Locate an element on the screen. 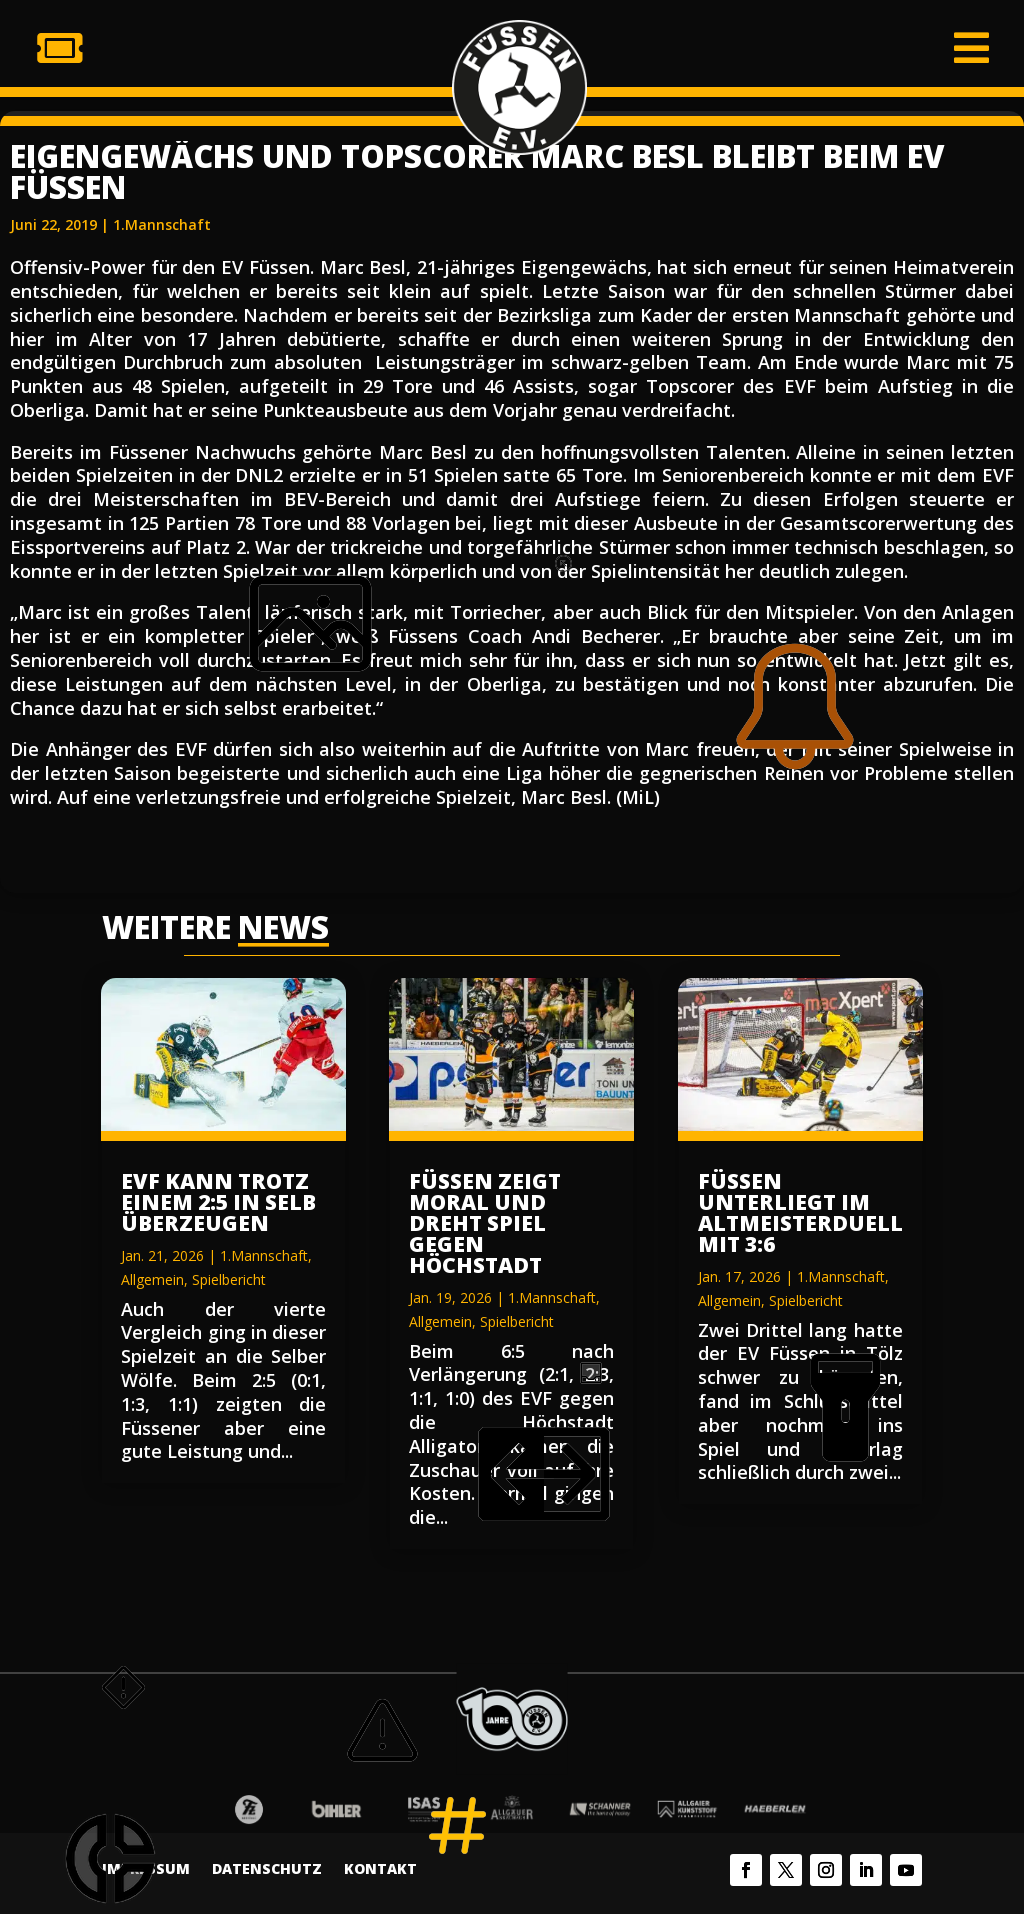 The width and height of the screenshot is (1024, 1914). view notifications is located at coordinates (795, 708).